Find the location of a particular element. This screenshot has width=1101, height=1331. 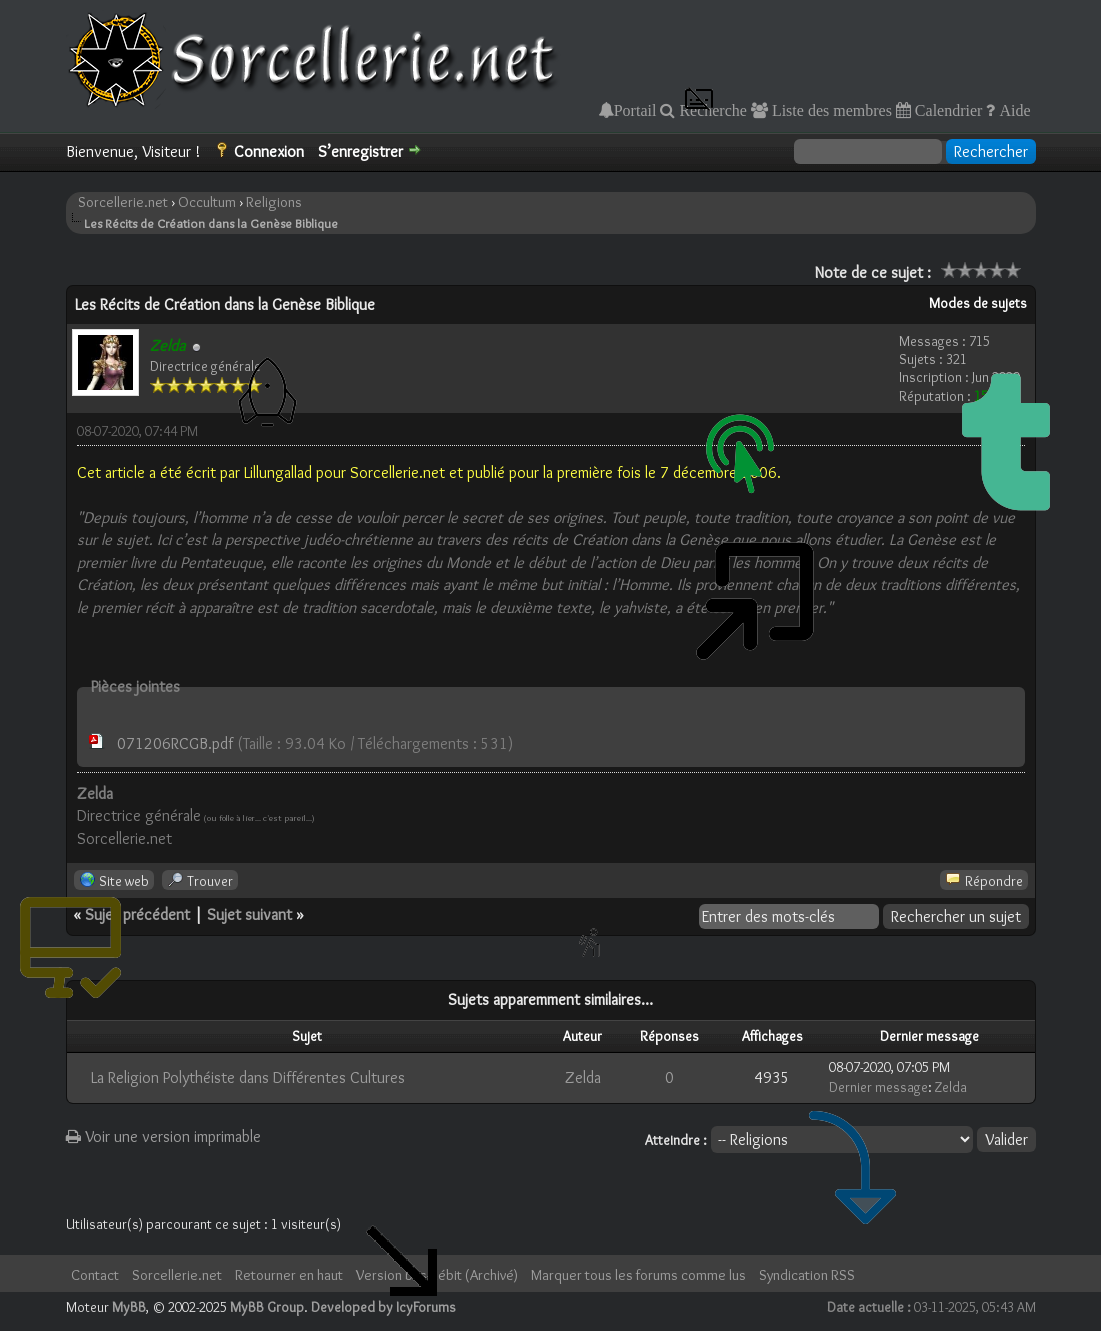

disable subtitles or closed captions is located at coordinates (699, 99).